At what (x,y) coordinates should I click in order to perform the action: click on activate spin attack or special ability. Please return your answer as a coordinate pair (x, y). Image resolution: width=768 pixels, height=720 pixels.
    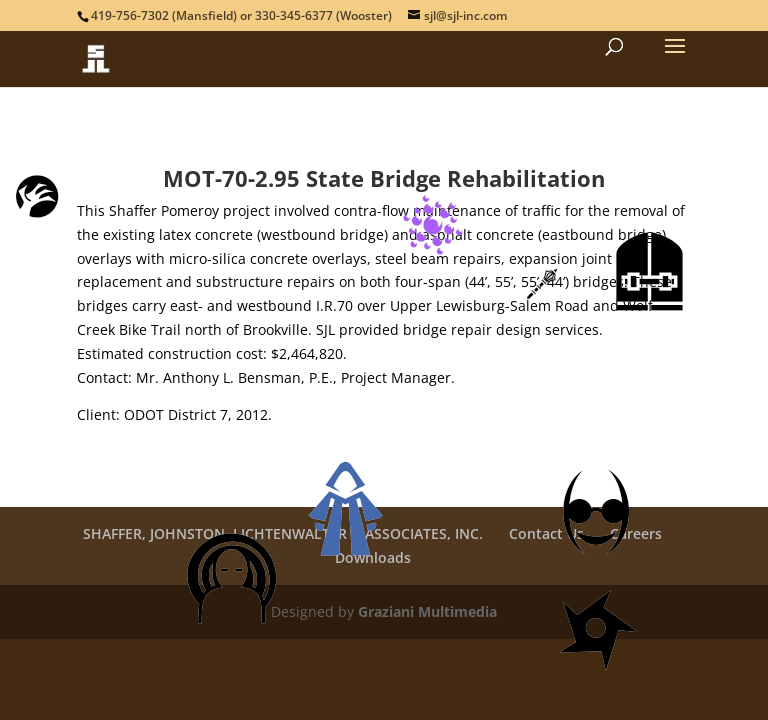
    Looking at the image, I should click on (598, 630).